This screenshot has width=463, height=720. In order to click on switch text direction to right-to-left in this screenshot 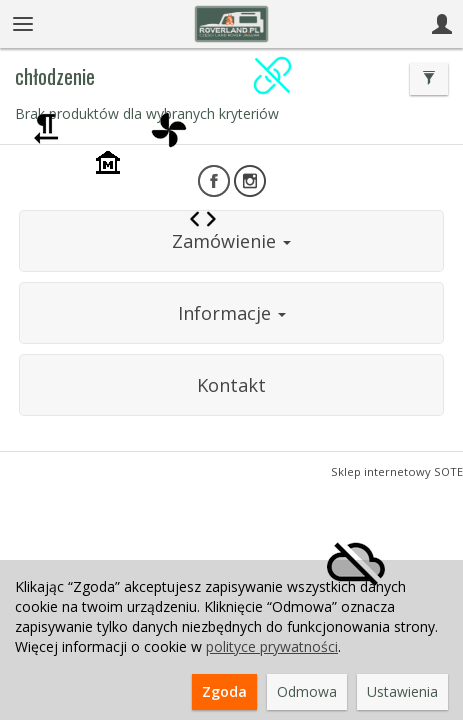, I will do `click(46, 129)`.